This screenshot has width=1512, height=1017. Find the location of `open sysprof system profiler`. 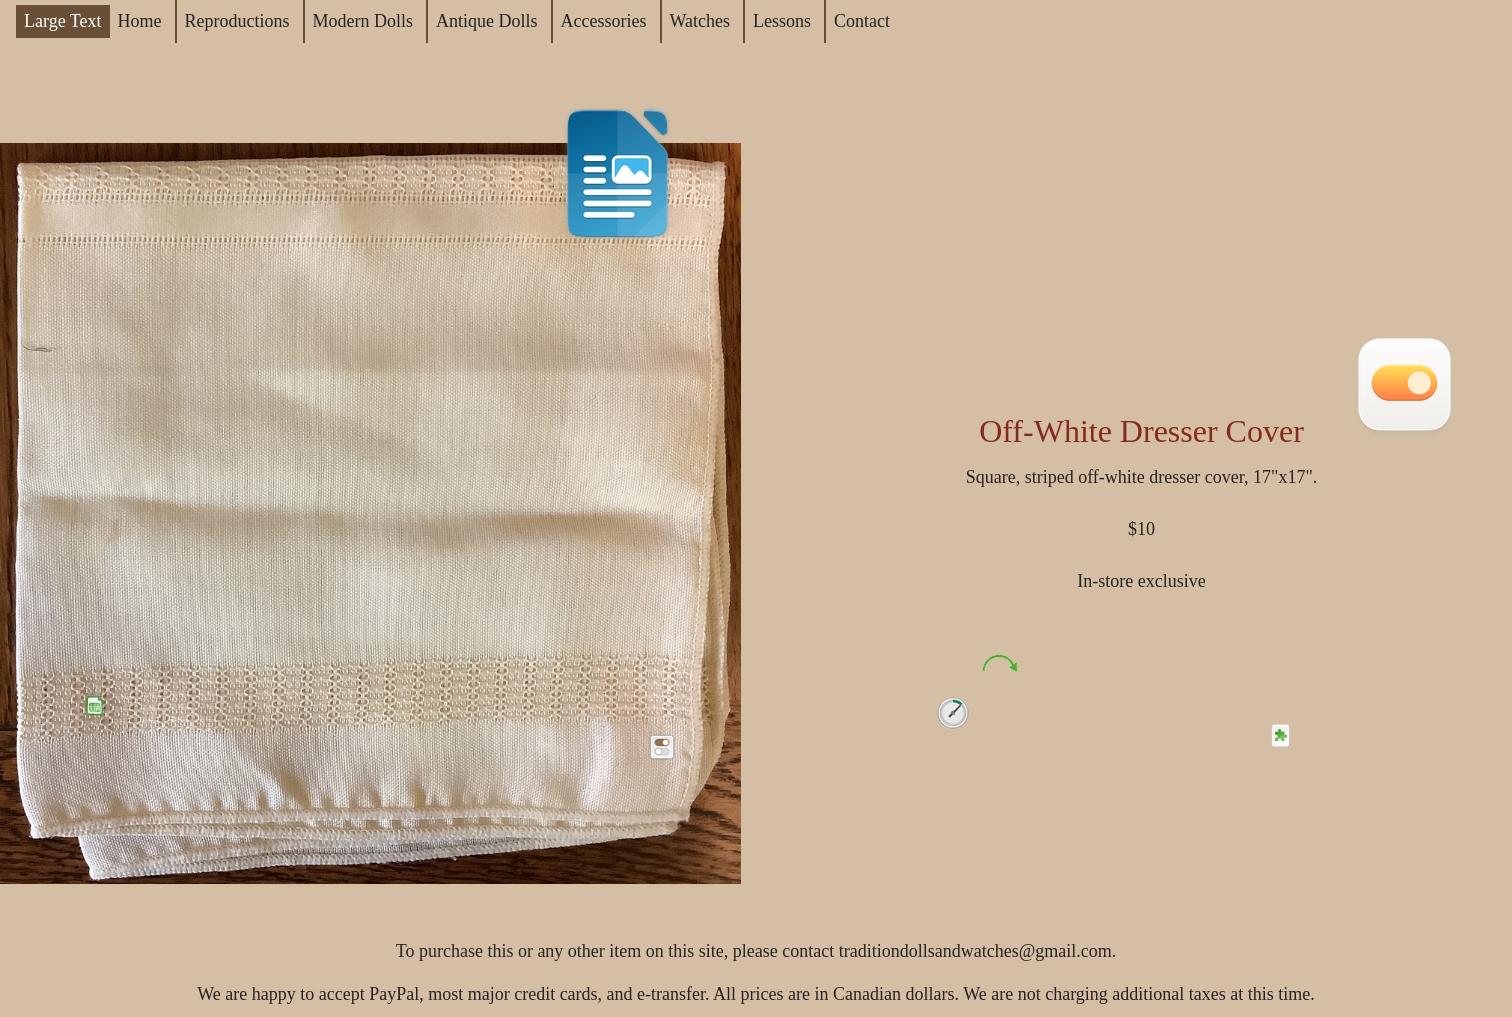

open sysprof system profiler is located at coordinates (953, 713).